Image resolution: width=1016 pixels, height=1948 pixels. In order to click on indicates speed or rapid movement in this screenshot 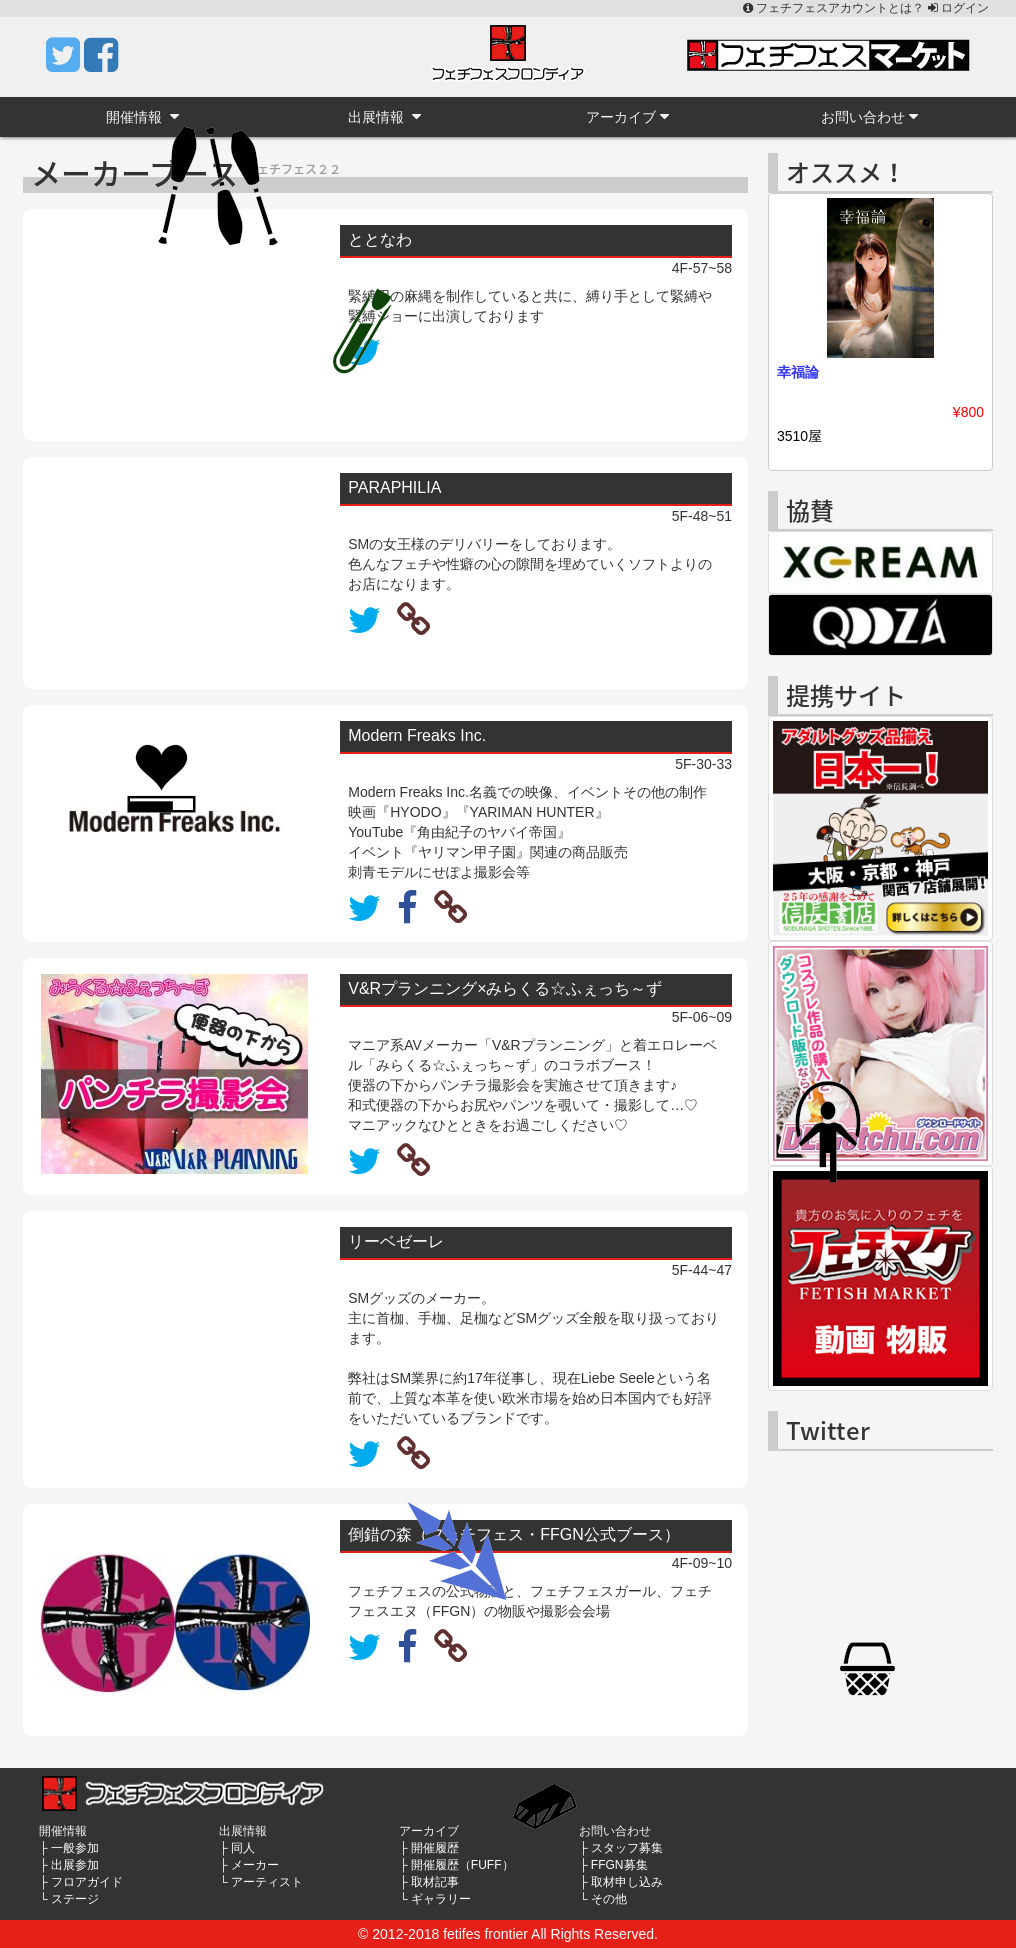, I will do `click(457, 1551)`.